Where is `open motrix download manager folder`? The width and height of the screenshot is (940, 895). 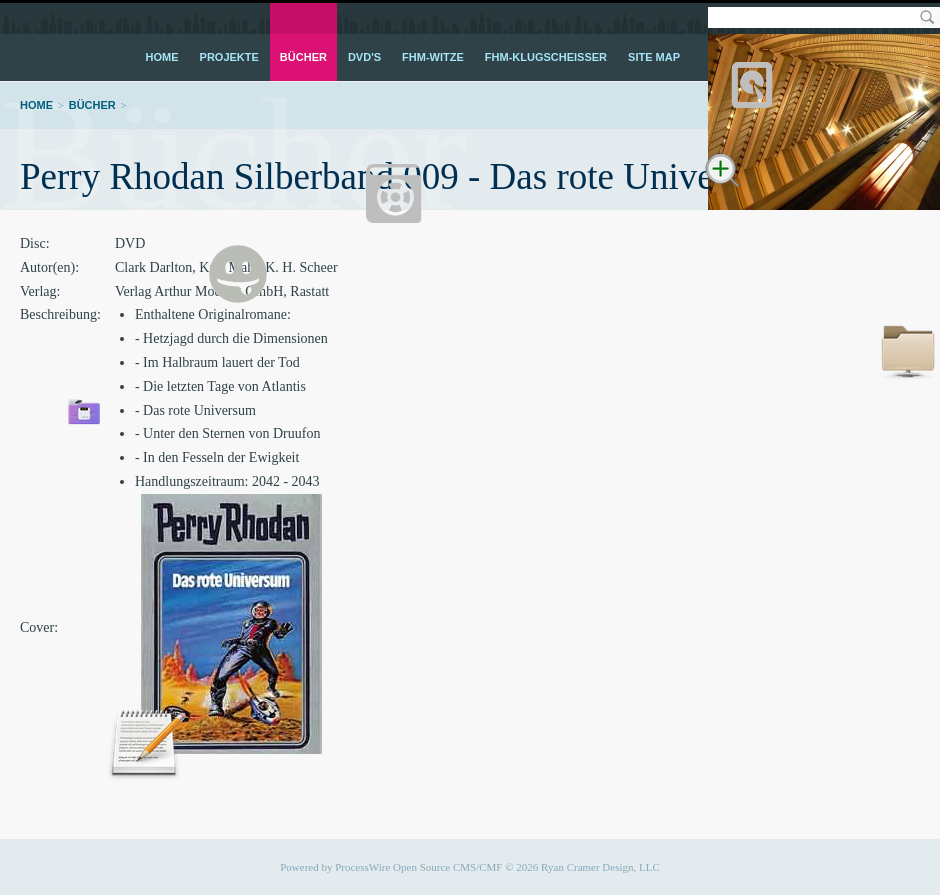 open motrix download manager folder is located at coordinates (84, 413).